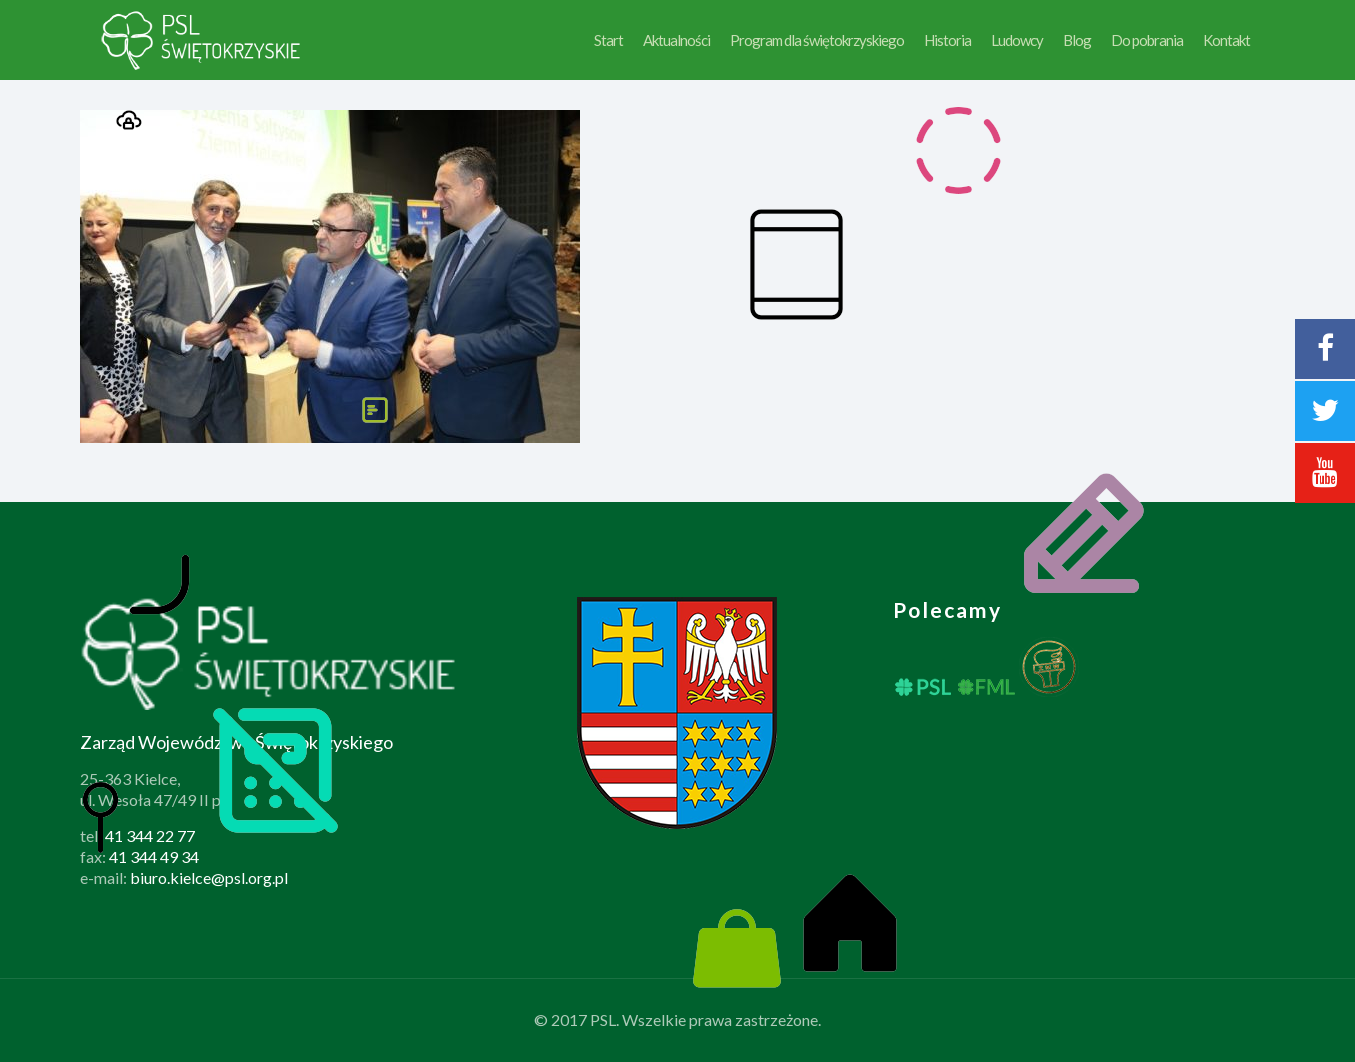 The height and width of the screenshot is (1062, 1355). I want to click on adjust bottom-right corner radius, so click(159, 584).